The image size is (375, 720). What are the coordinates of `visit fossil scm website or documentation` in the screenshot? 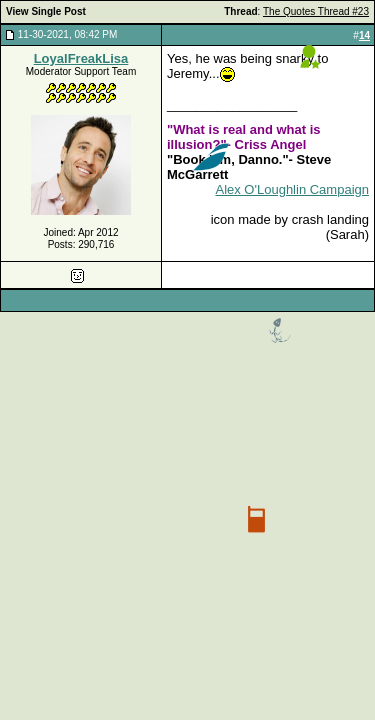 It's located at (279, 330).